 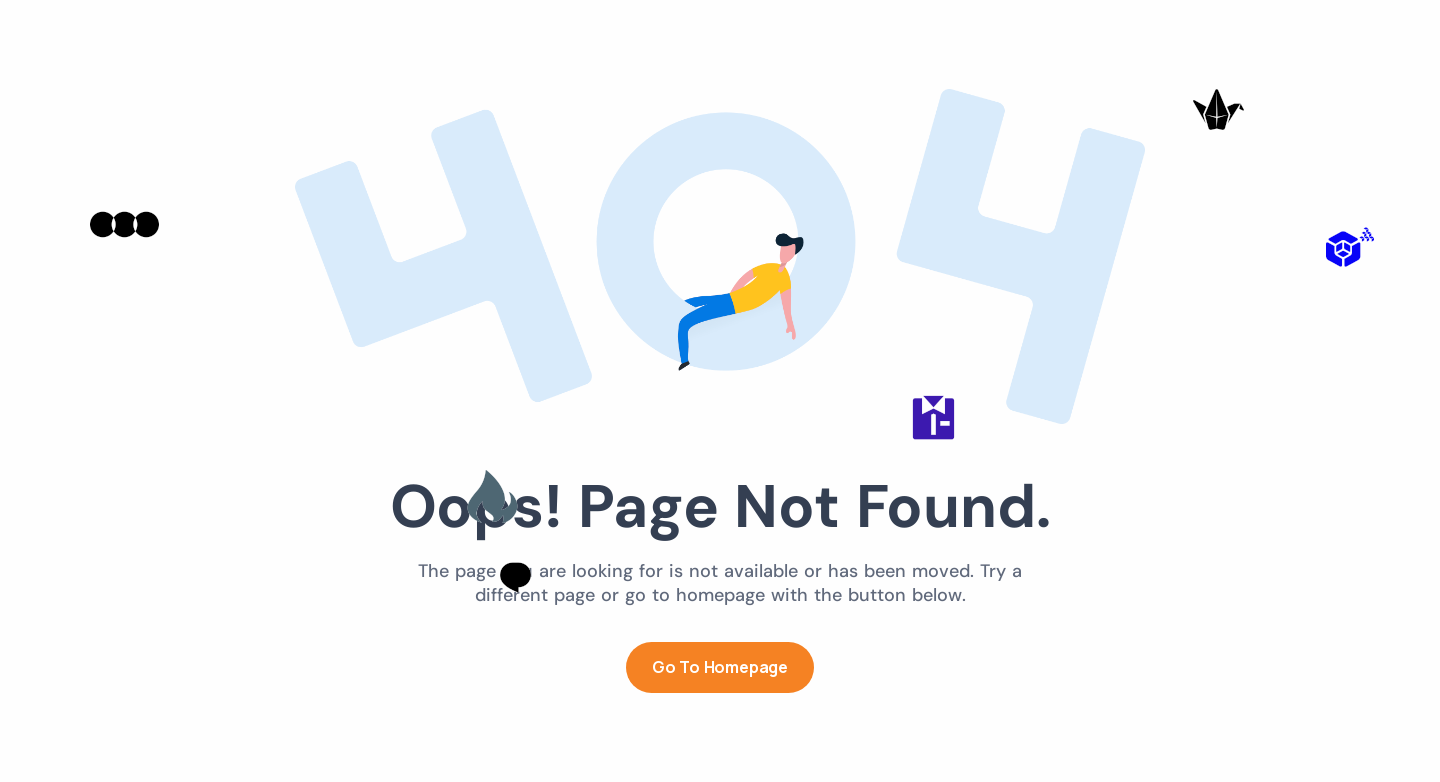 What do you see at coordinates (492, 496) in the screenshot?
I see `fireship brand logo` at bounding box center [492, 496].